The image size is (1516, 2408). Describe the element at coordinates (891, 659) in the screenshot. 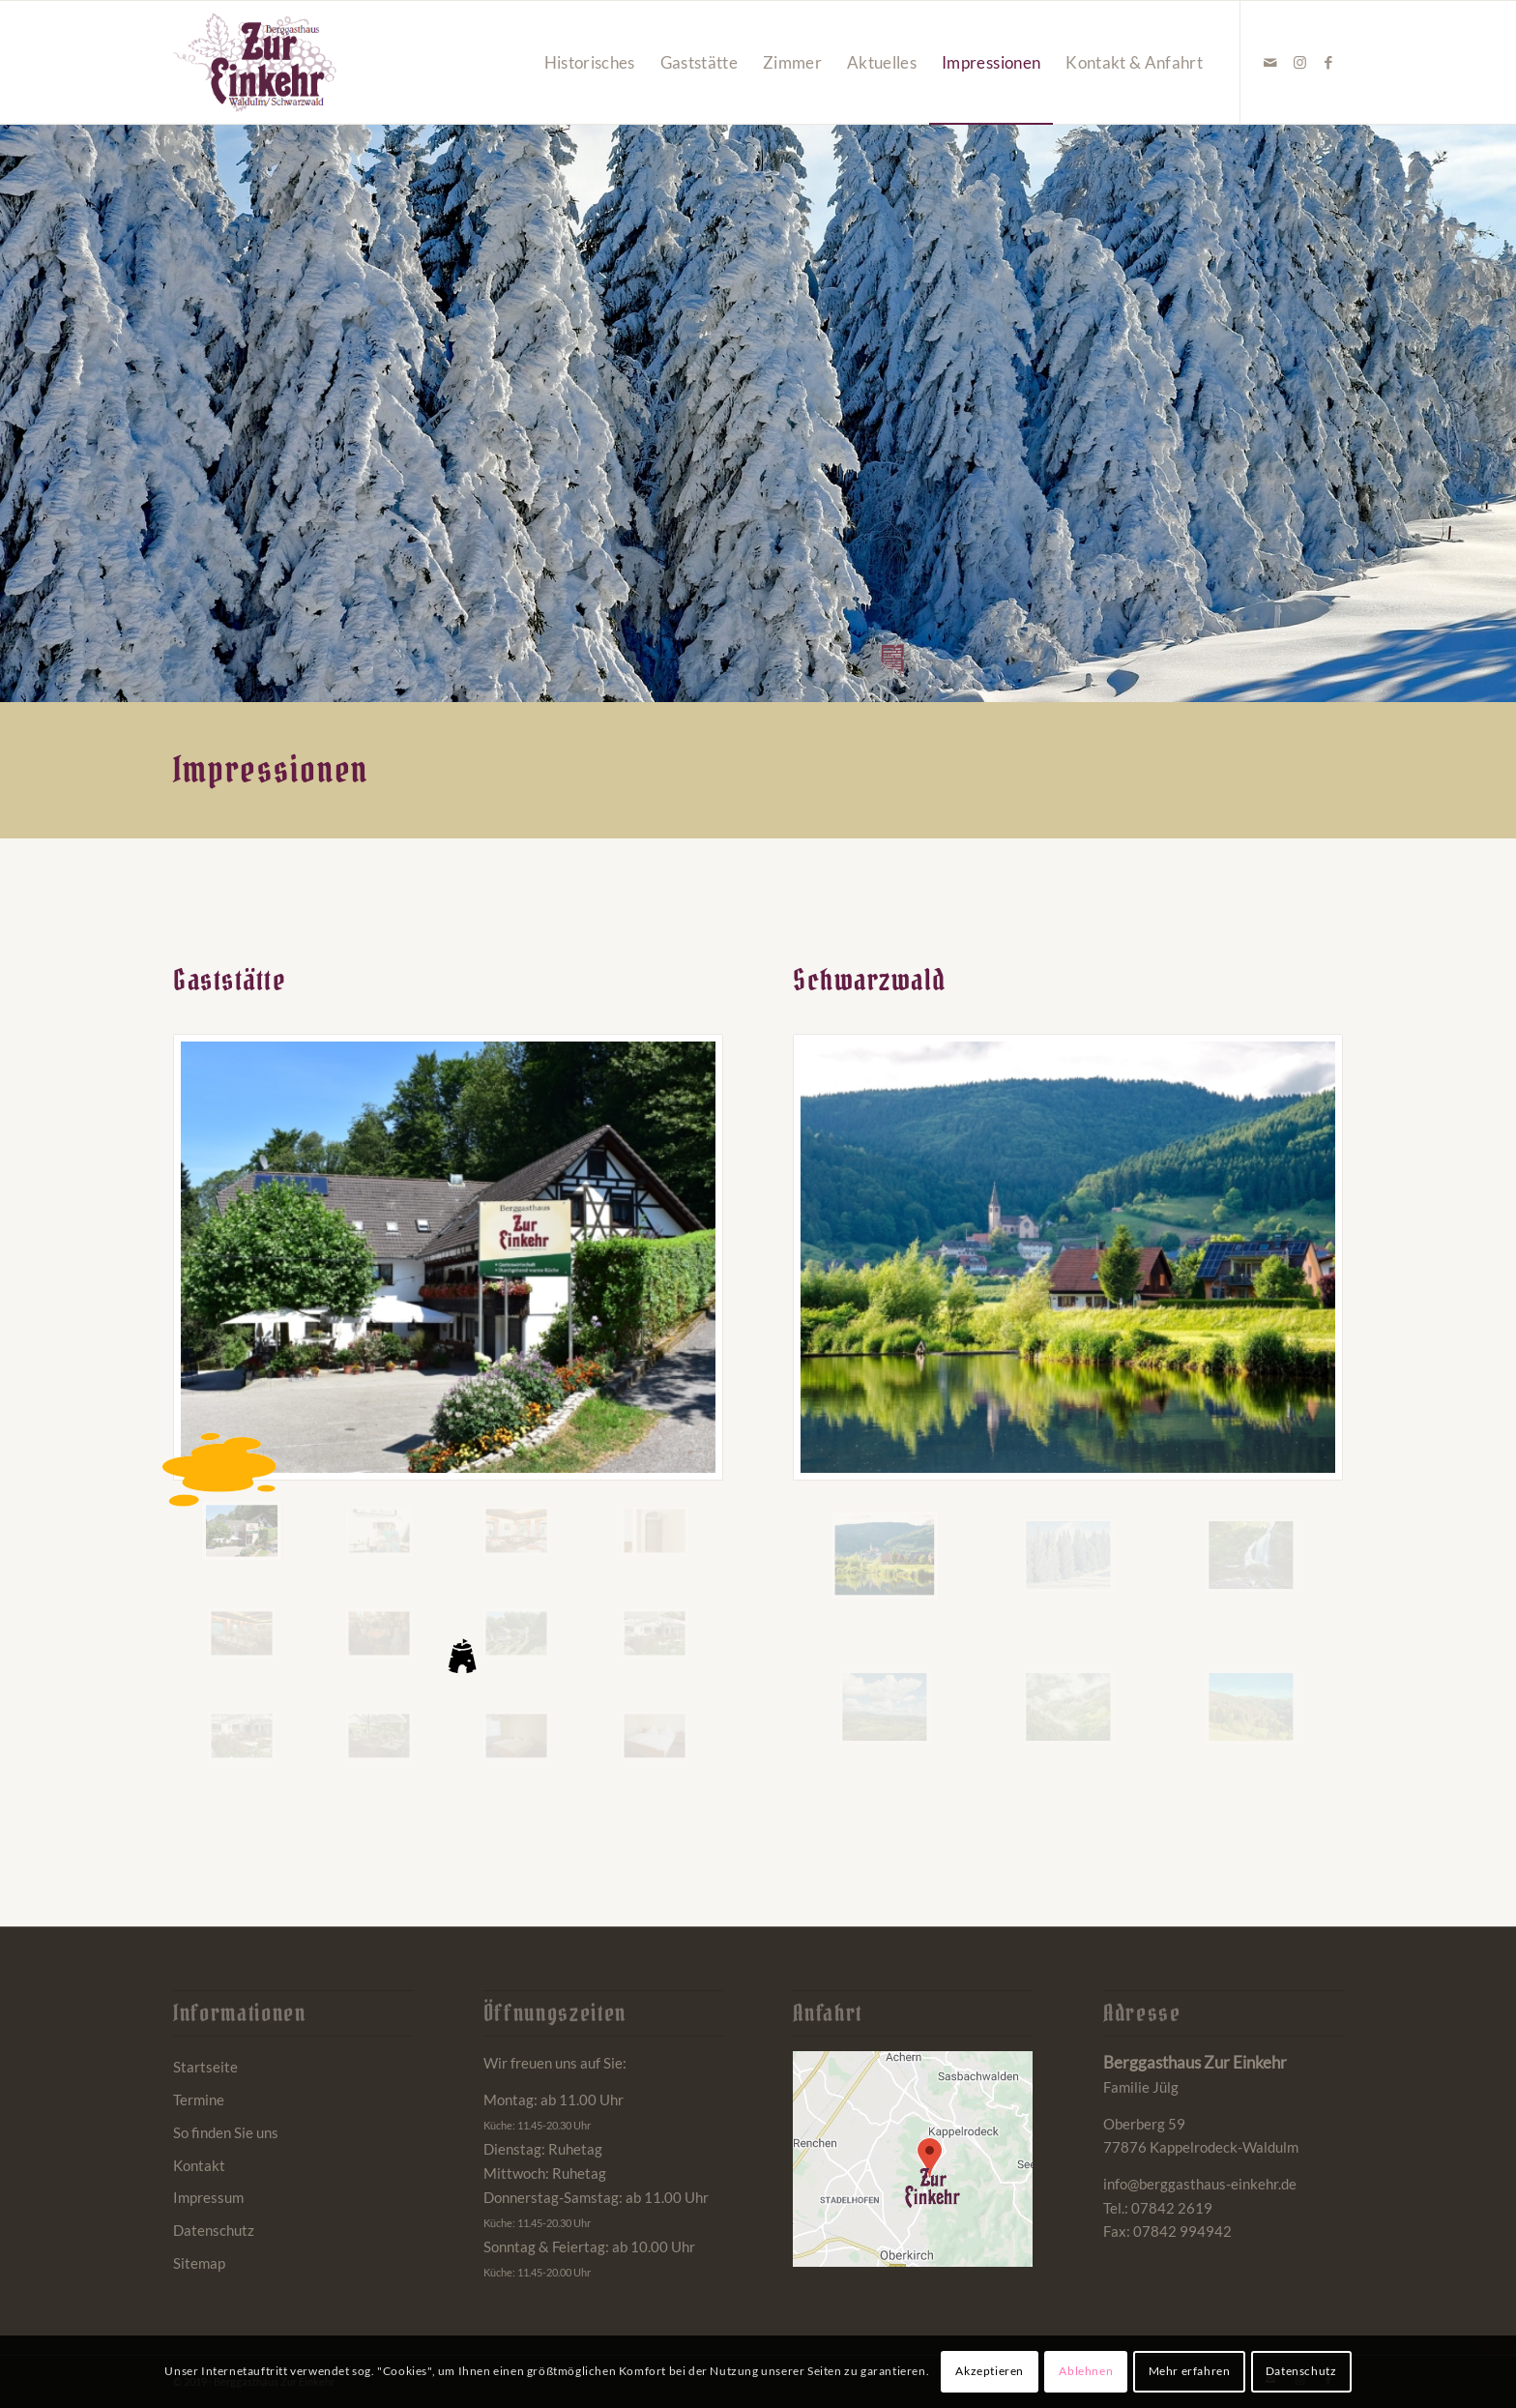

I see `access notes or written records` at that location.